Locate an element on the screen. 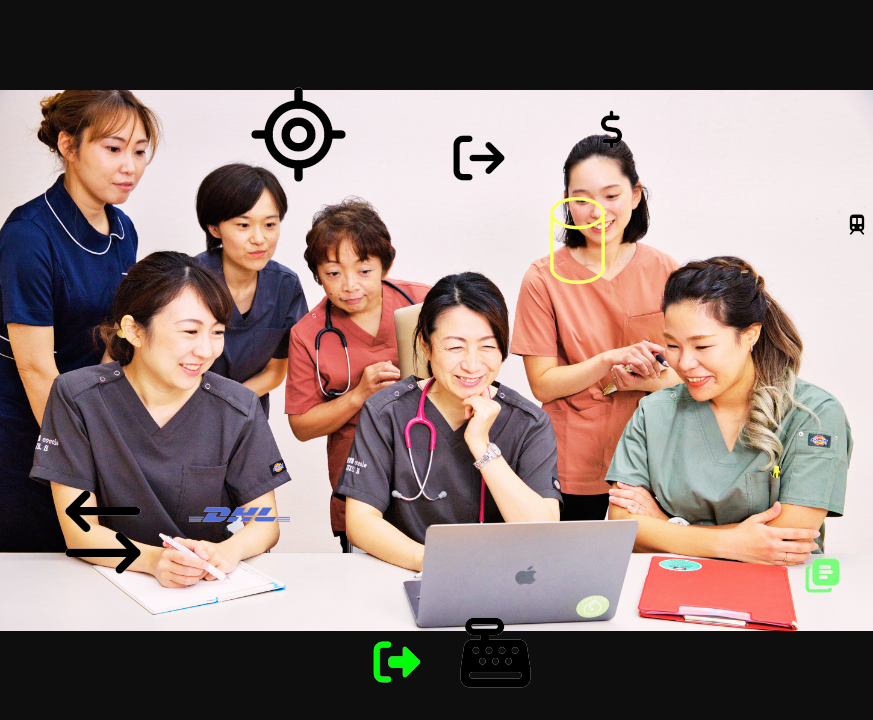 The width and height of the screenshot is (873, 720). DHL shipping and logistics services is located at coordinates (239, 514).